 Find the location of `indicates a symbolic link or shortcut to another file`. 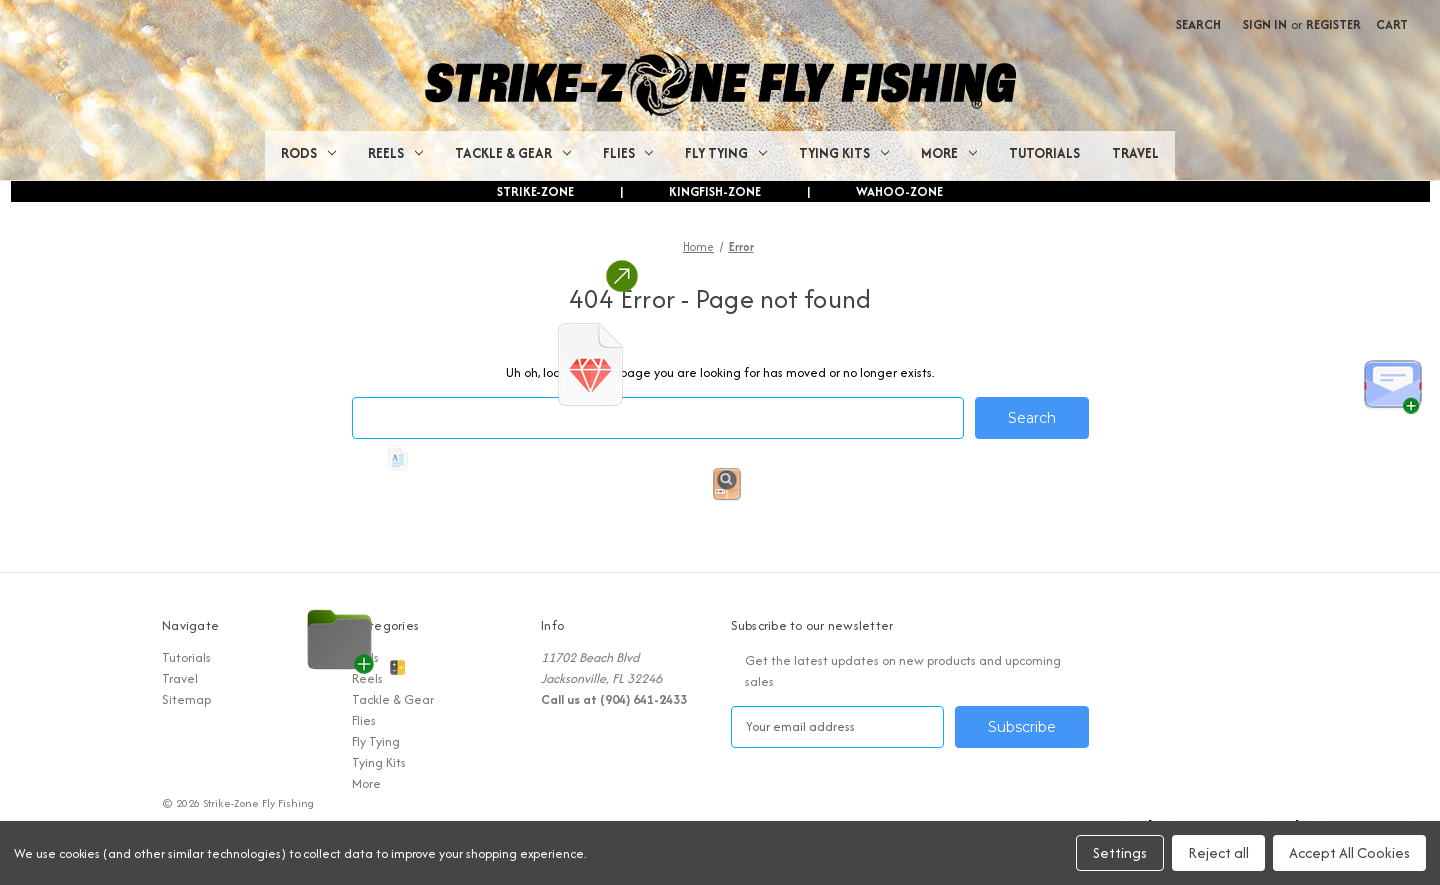

indicates a symbolic link or shortcut to another file is located at coordinates (622, 276).